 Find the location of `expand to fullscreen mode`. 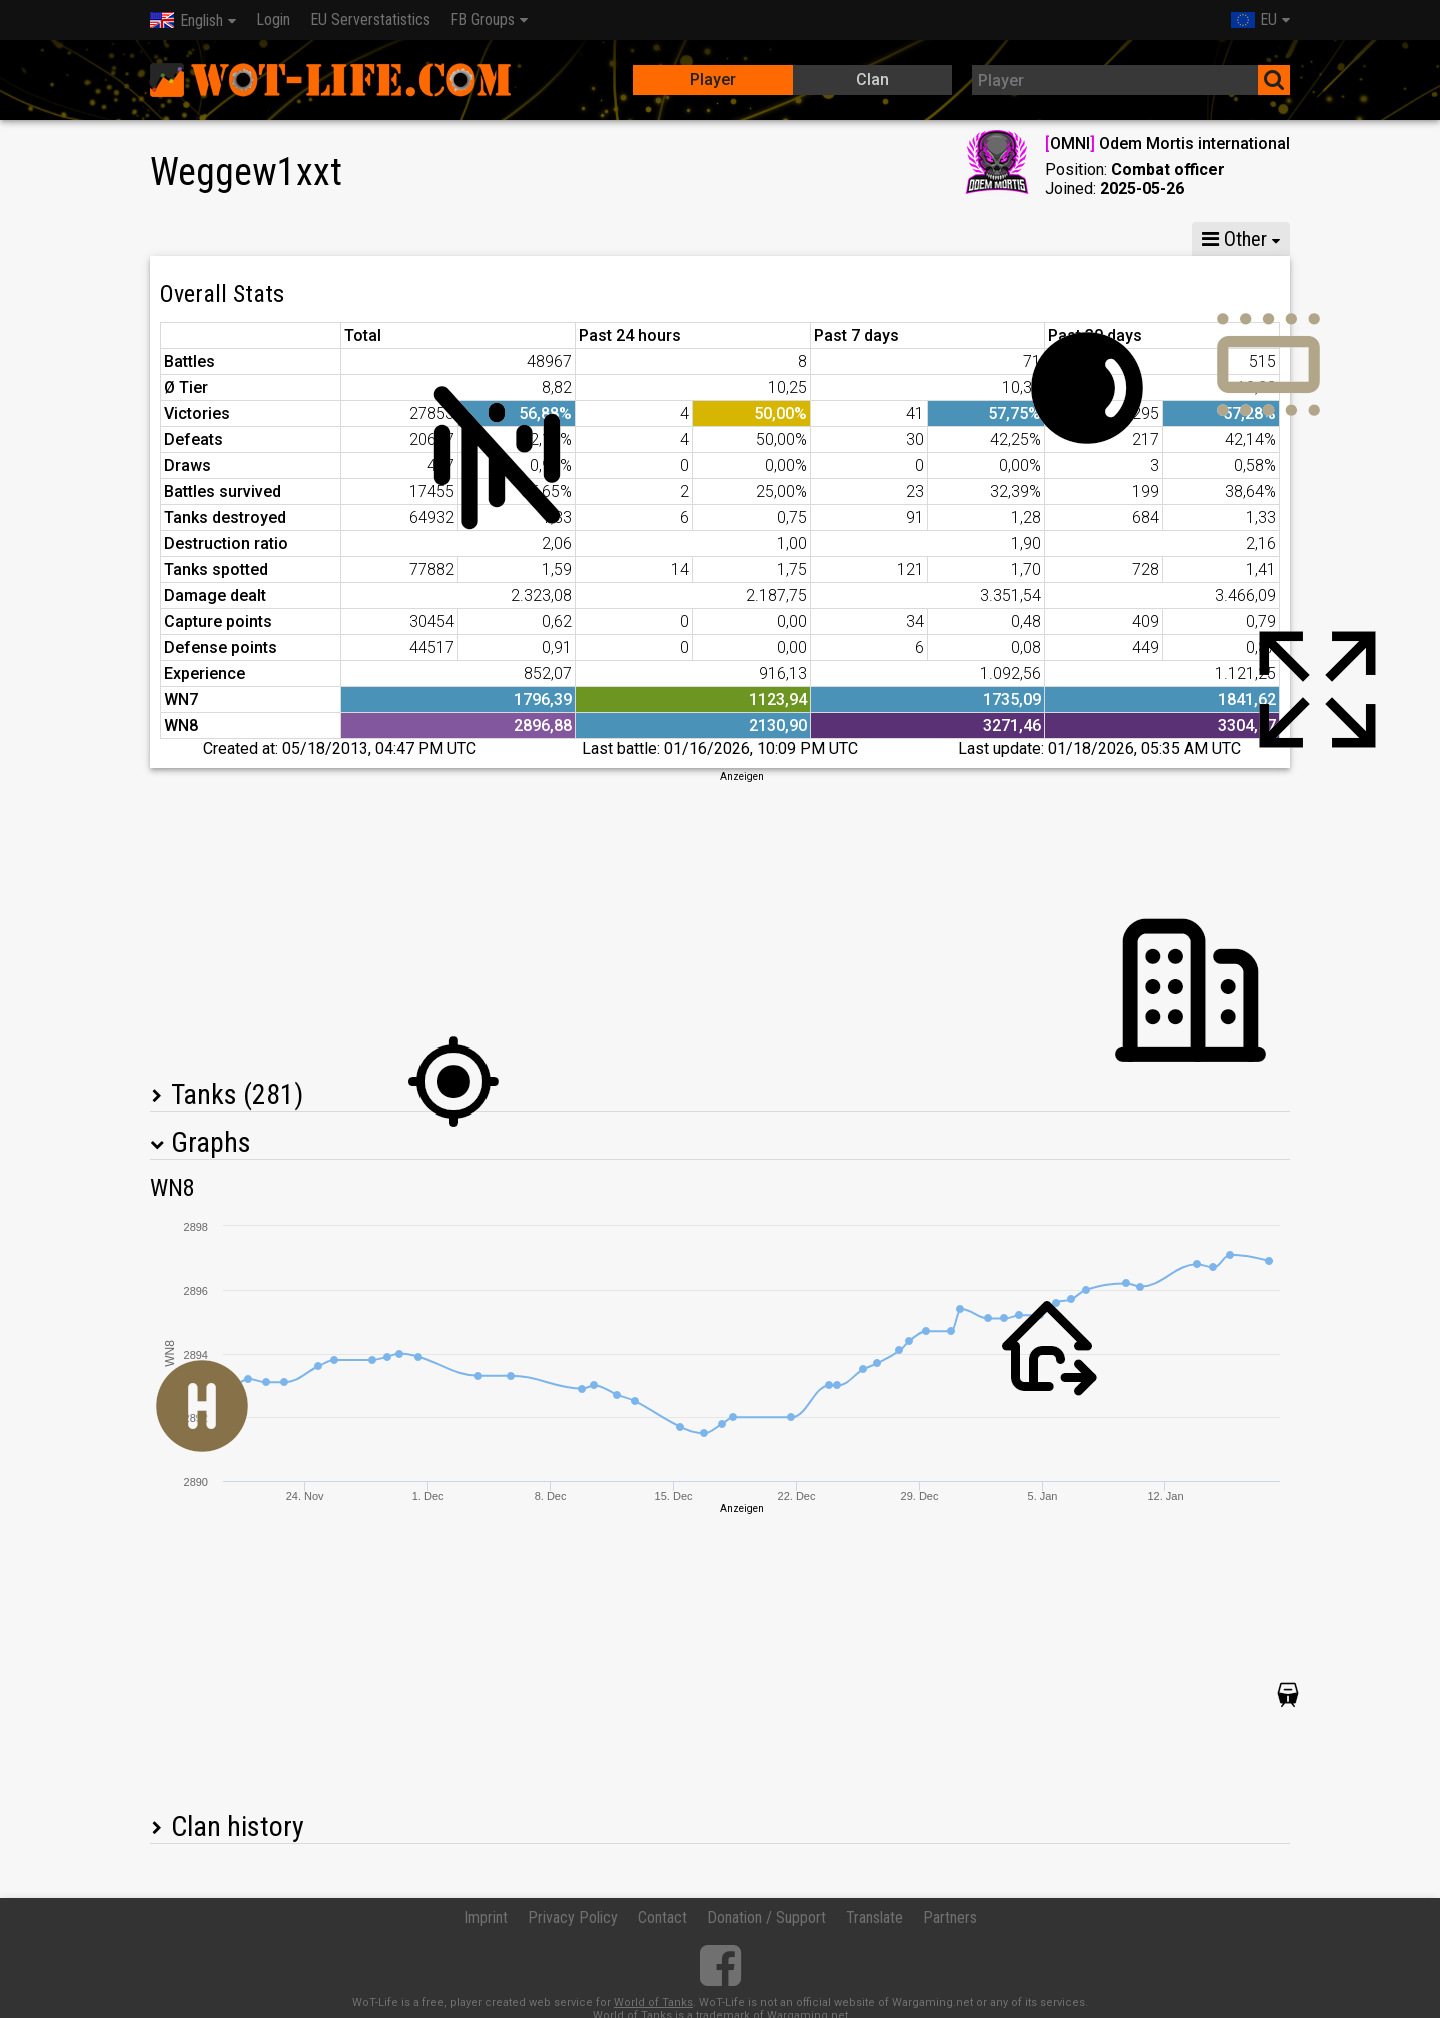

expand to fullscreen mode is located at coordinates (1317, 689).